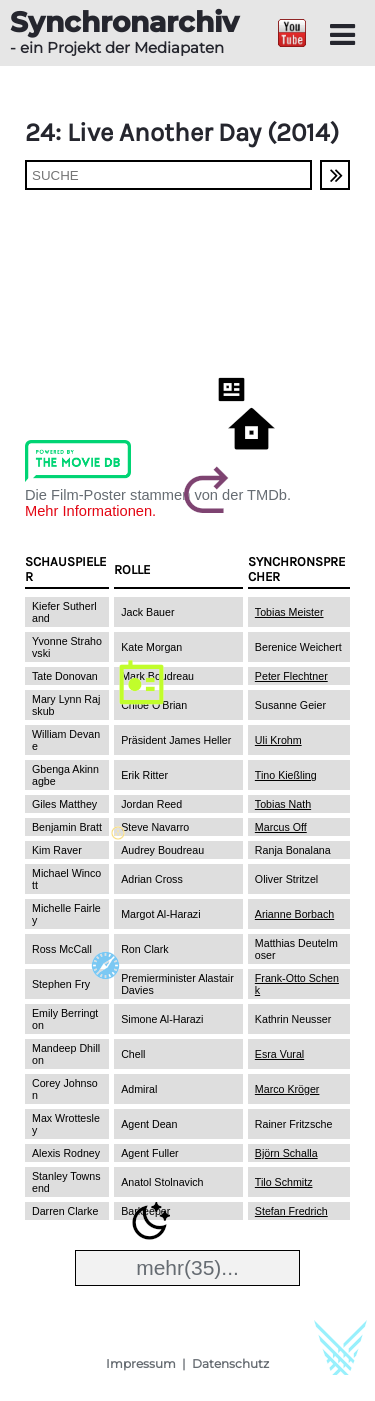 The width and height of the screenshot is (375, 1401). I want to click on open radio or audio streaming app, so click(141, 684).